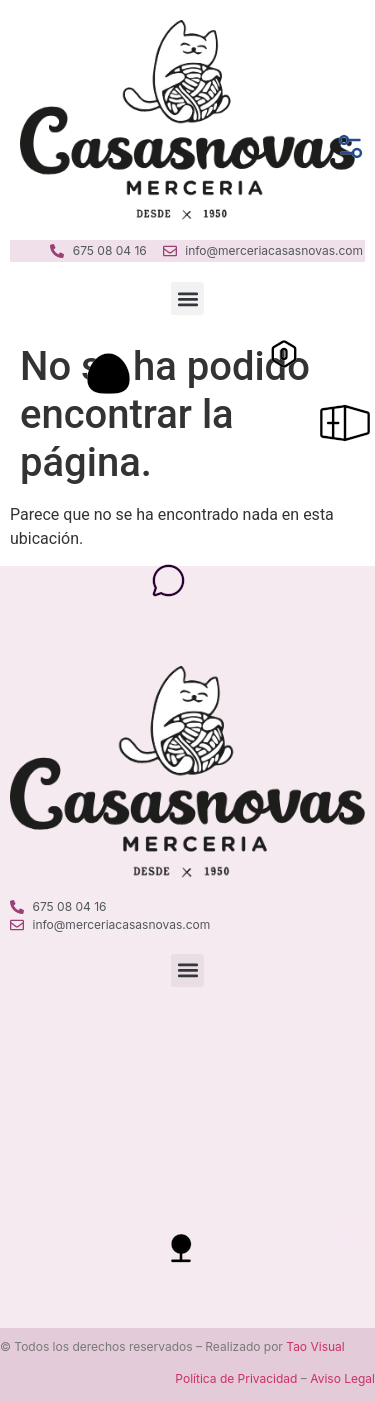 The height and width of the screenshot is (1402, 375). Describe the element at coordinates (168, 580) in the screenshot. I see `open chat or messaging` at that location.